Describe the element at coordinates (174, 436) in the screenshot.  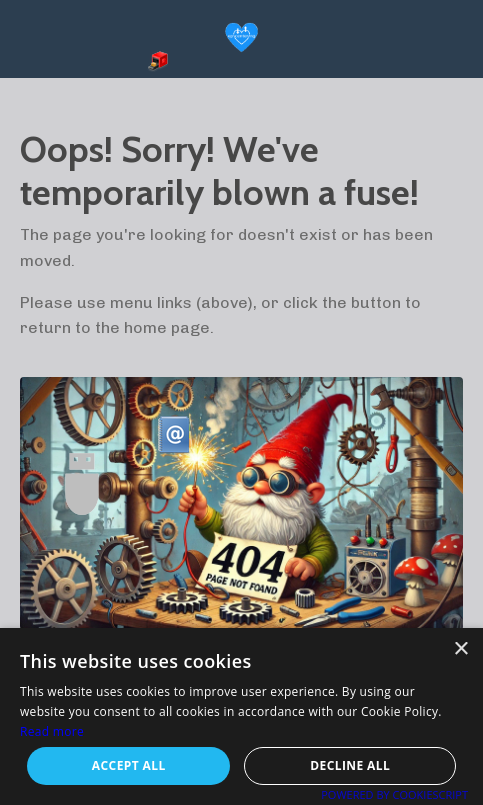
I see `open your address book or contacts` at that location.